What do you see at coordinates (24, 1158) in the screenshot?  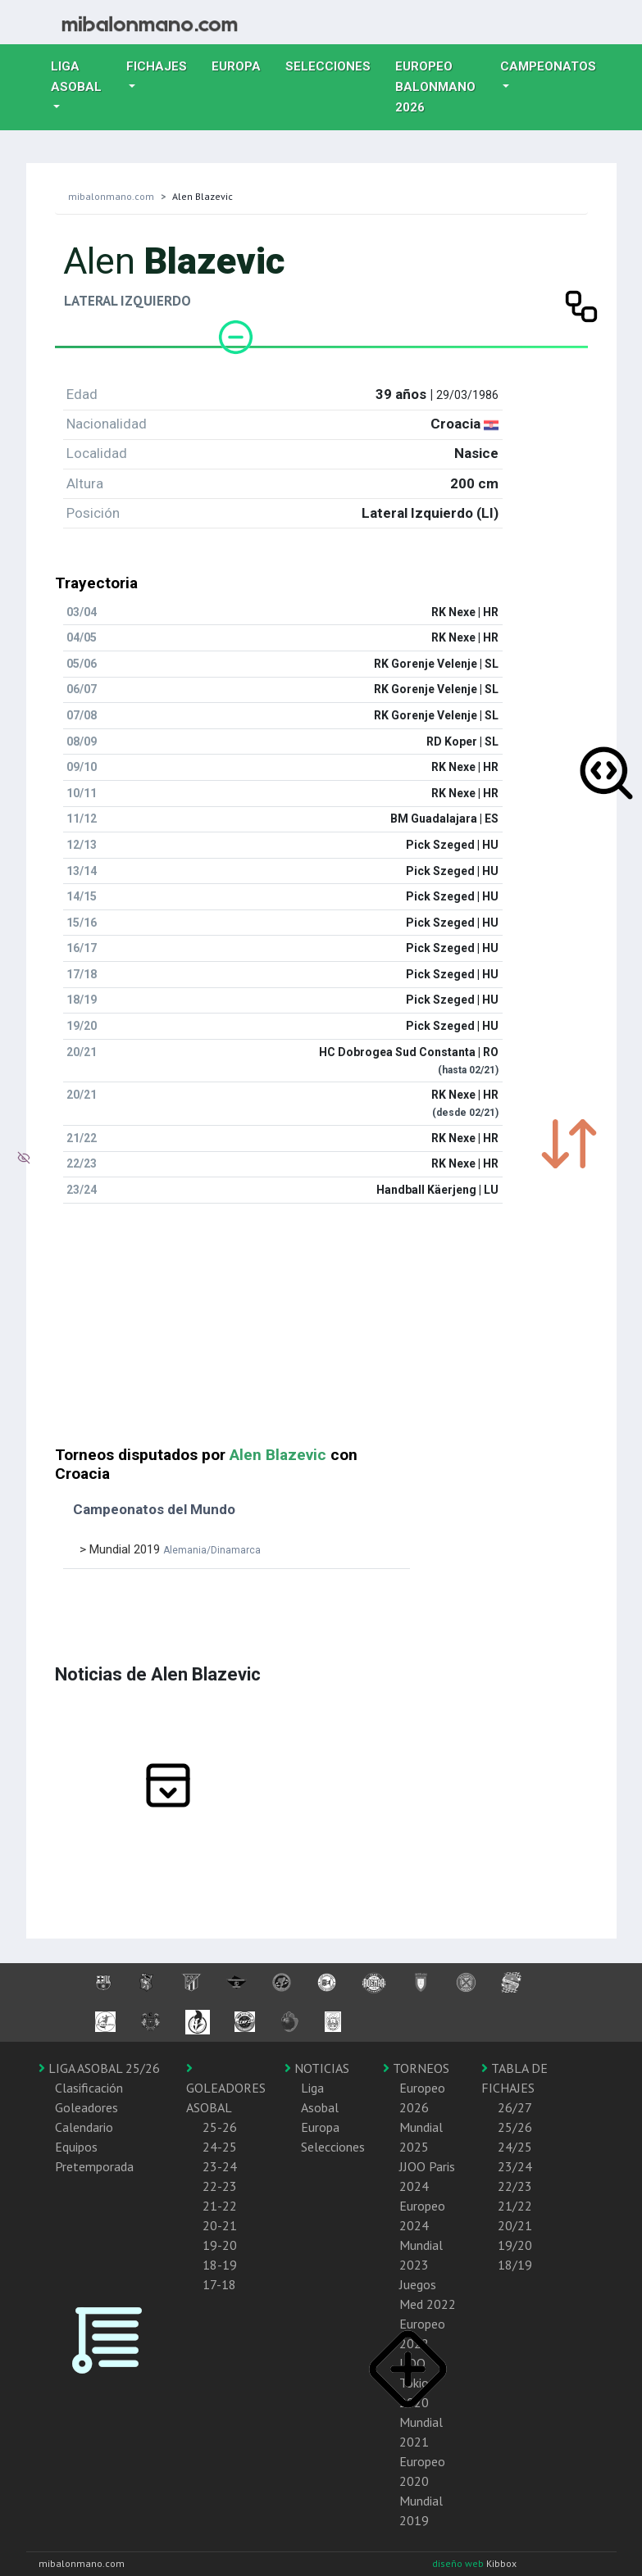 I see `hide password or sensitive content` at bounding box center [24, 1158].